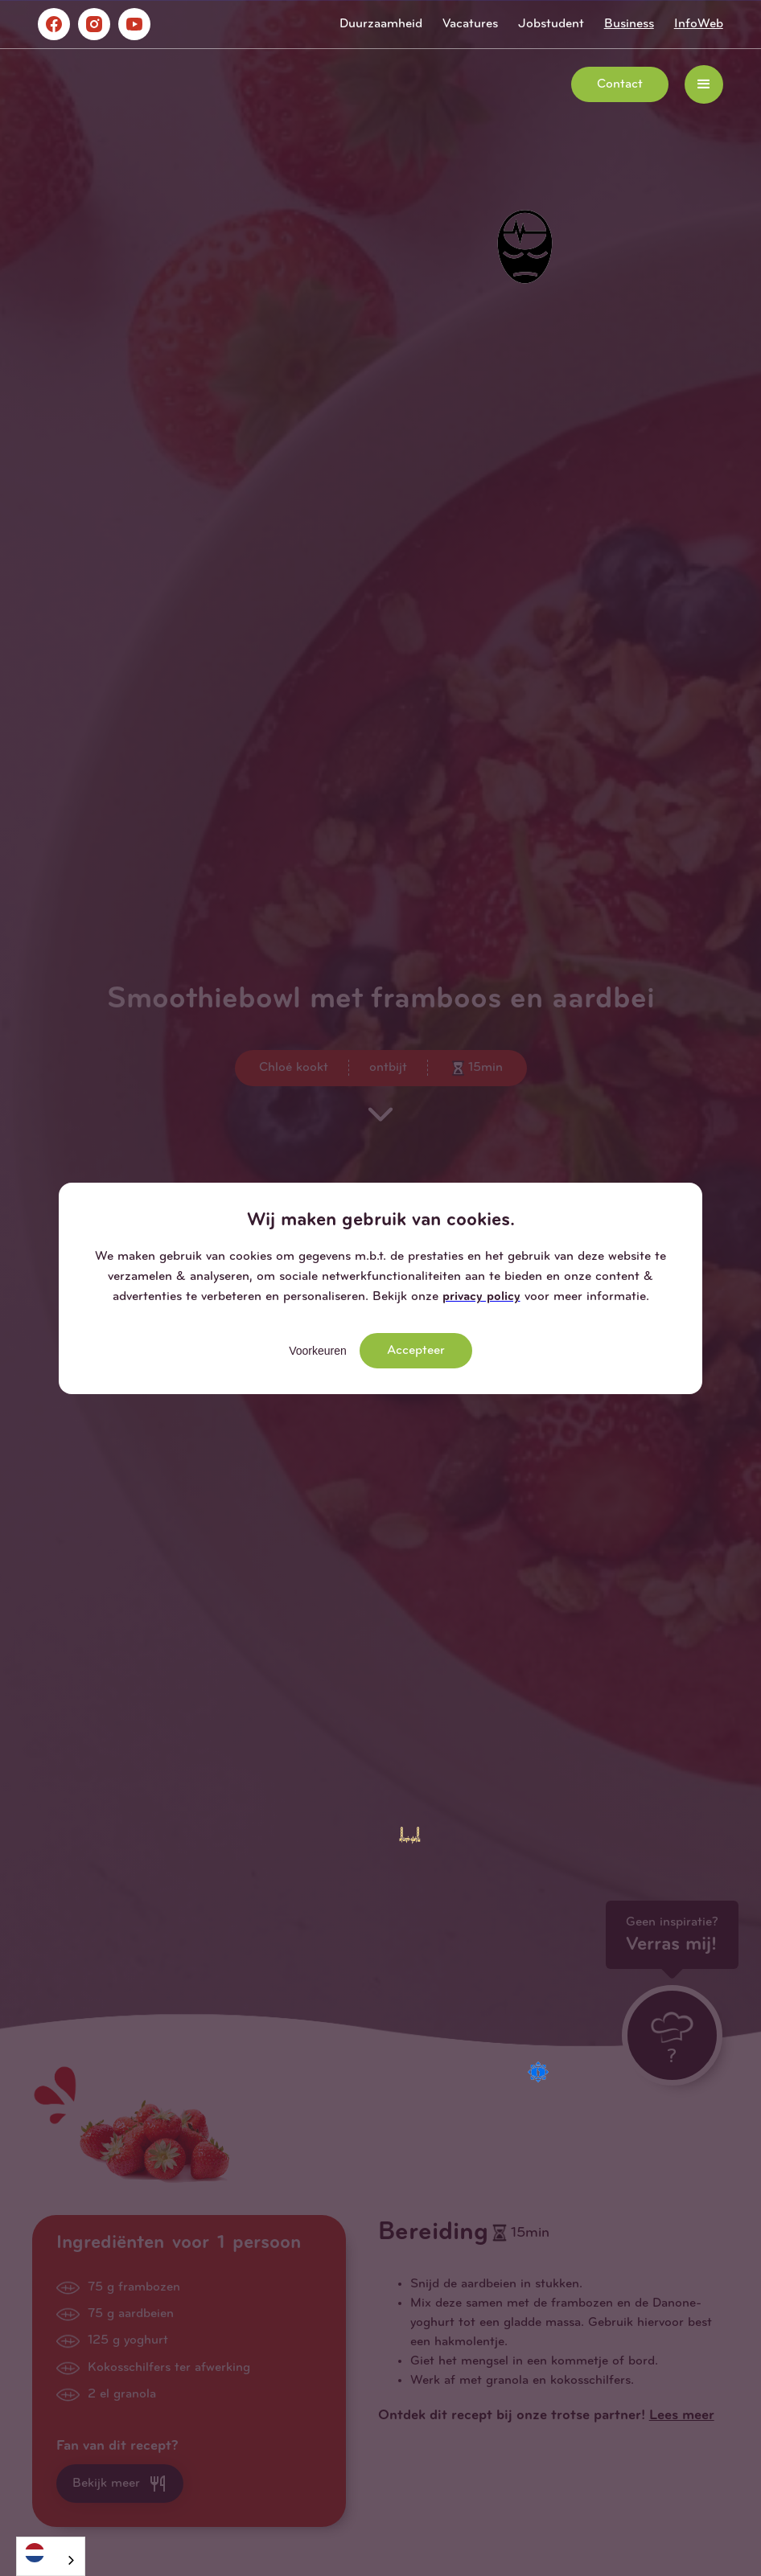 The image size is (761, 2576). What do you see at coordinates (538, 2072) in the screenshot?
I see `activate surveillance or watch mode` at bounding box center [538, 2072].